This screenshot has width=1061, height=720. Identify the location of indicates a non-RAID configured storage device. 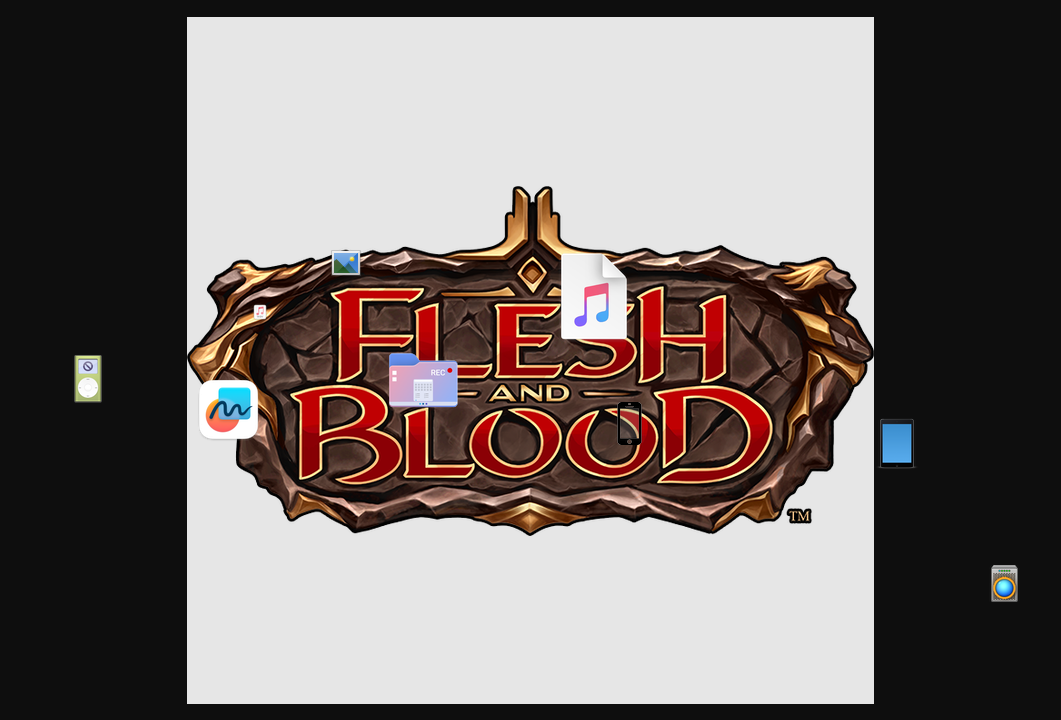
(1004, 583).